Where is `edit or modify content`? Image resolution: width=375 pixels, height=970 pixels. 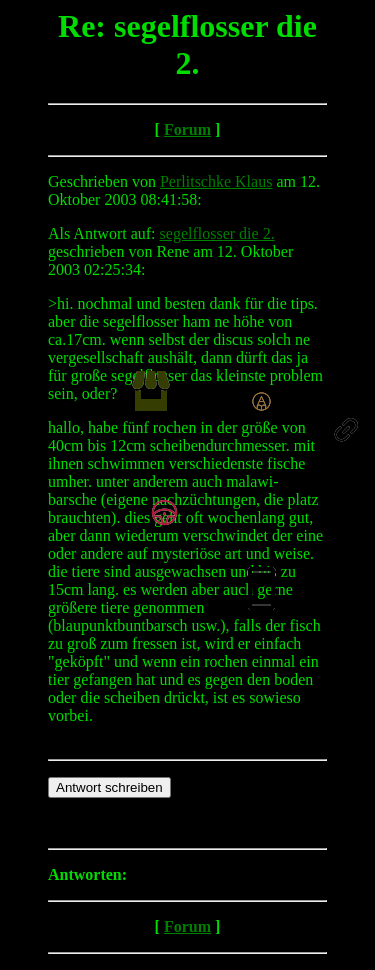 edit or modify content is located at coordinates (261, 401).